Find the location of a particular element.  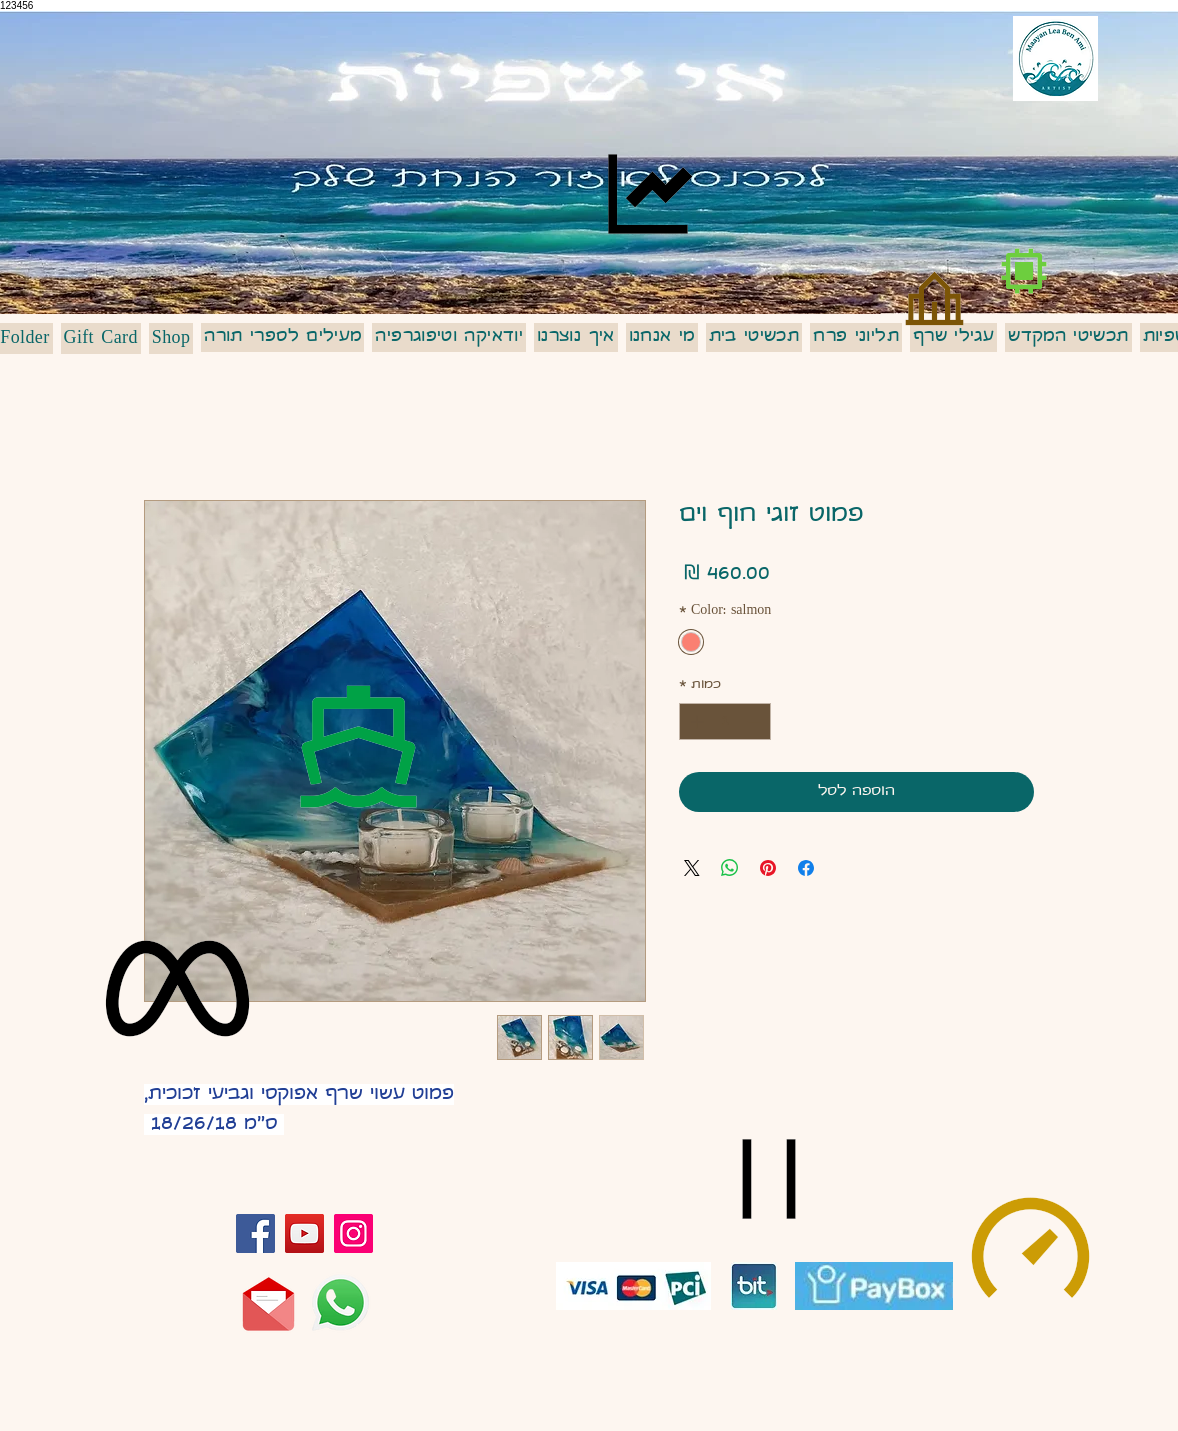

view CPU or processor information is located at coordinates (1024, 271).